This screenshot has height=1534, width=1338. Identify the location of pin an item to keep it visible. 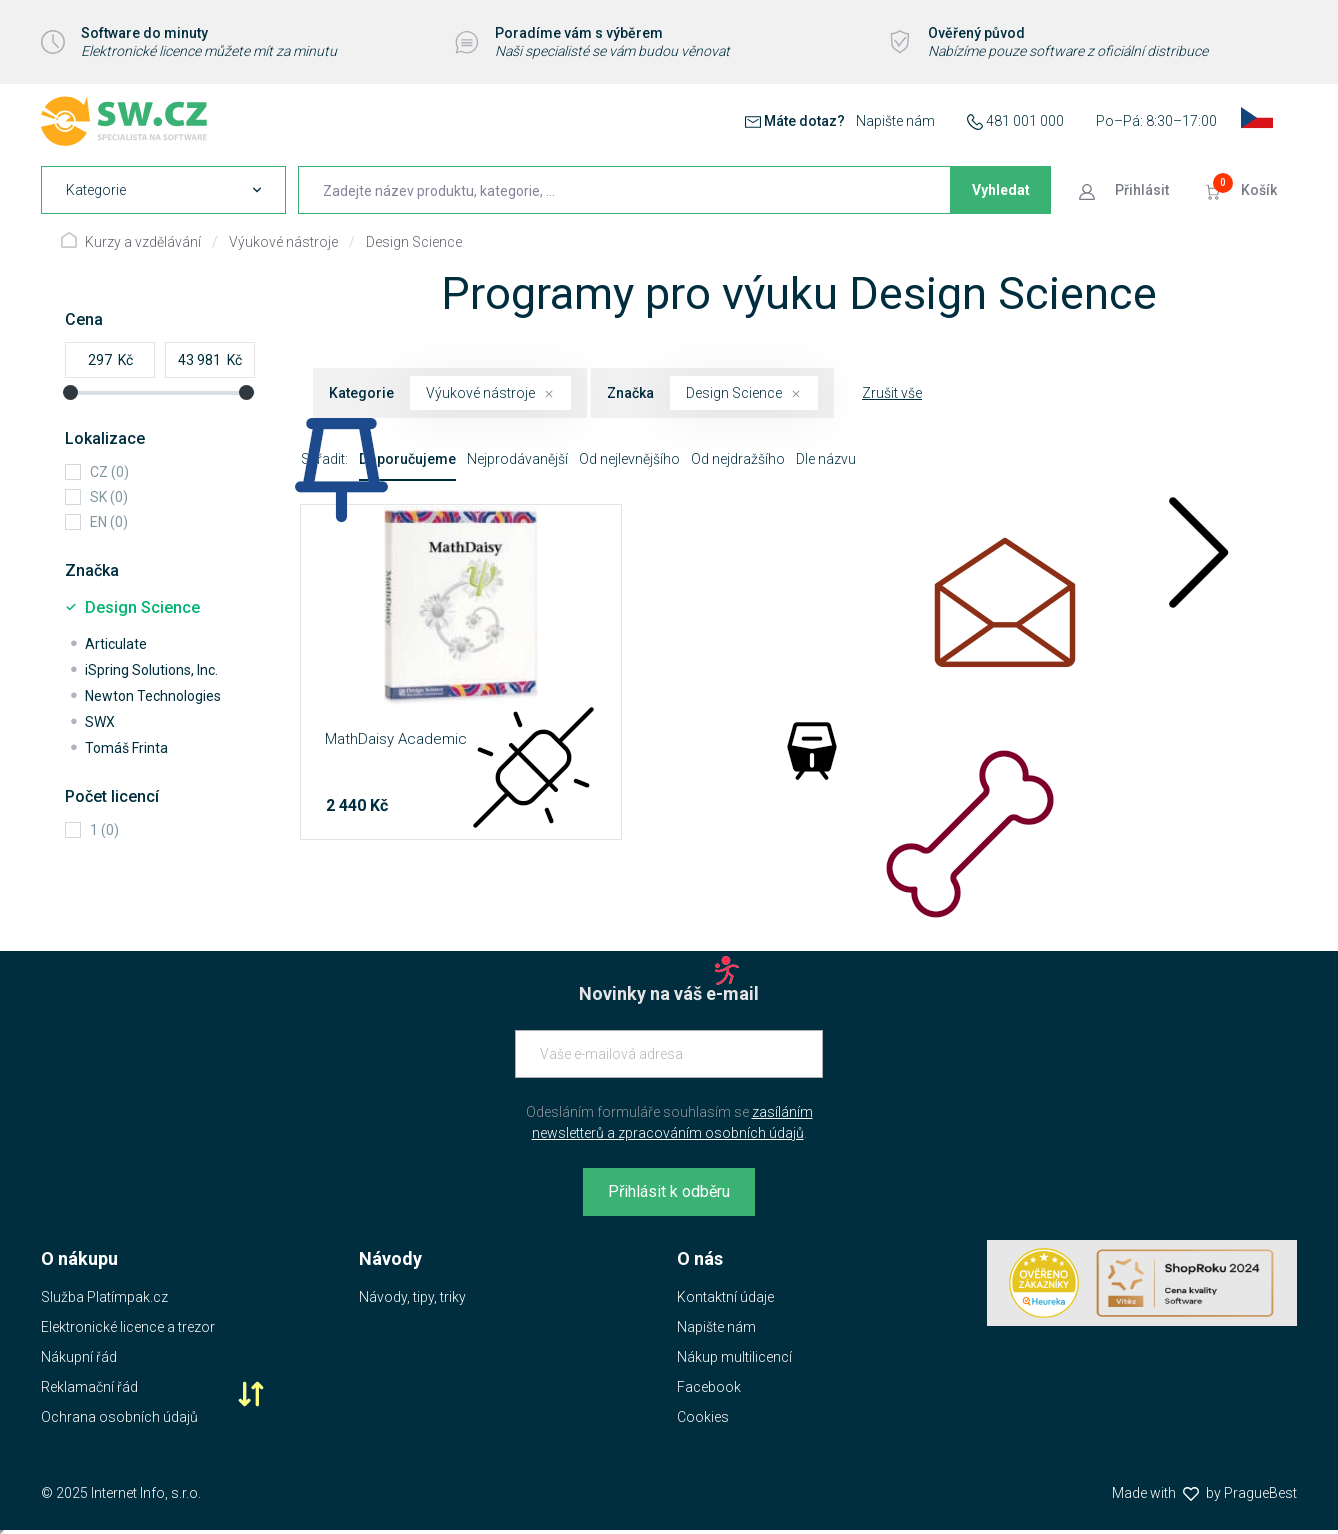
(341, 464).